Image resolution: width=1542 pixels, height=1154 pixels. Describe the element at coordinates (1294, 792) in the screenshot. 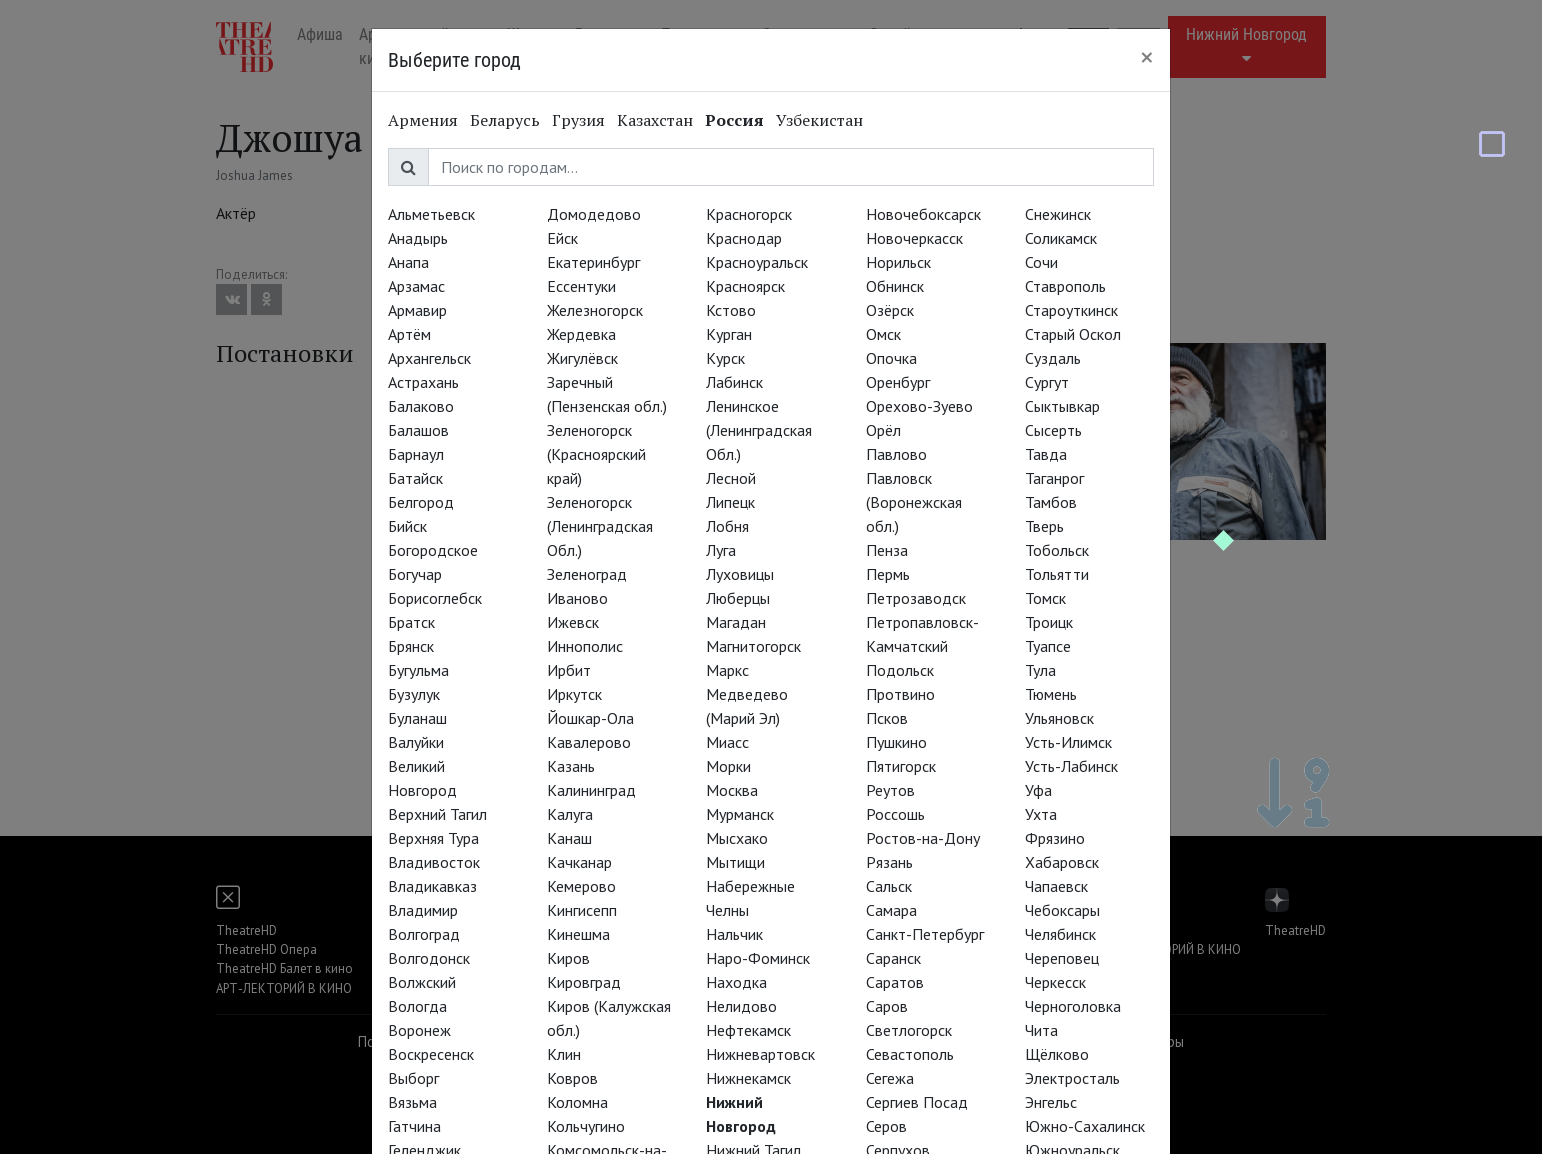

I see `sort numbers in descending order` at that location.